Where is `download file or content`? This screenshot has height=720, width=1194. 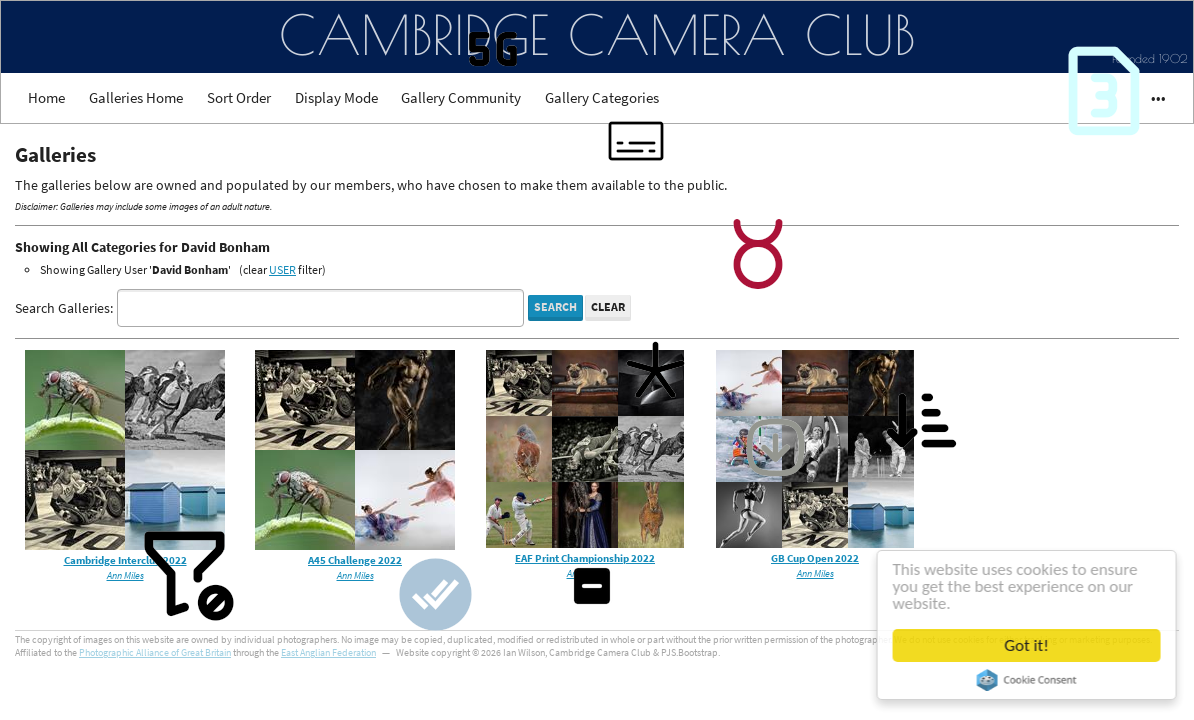 download file or content is located at coordinates (775, 447).